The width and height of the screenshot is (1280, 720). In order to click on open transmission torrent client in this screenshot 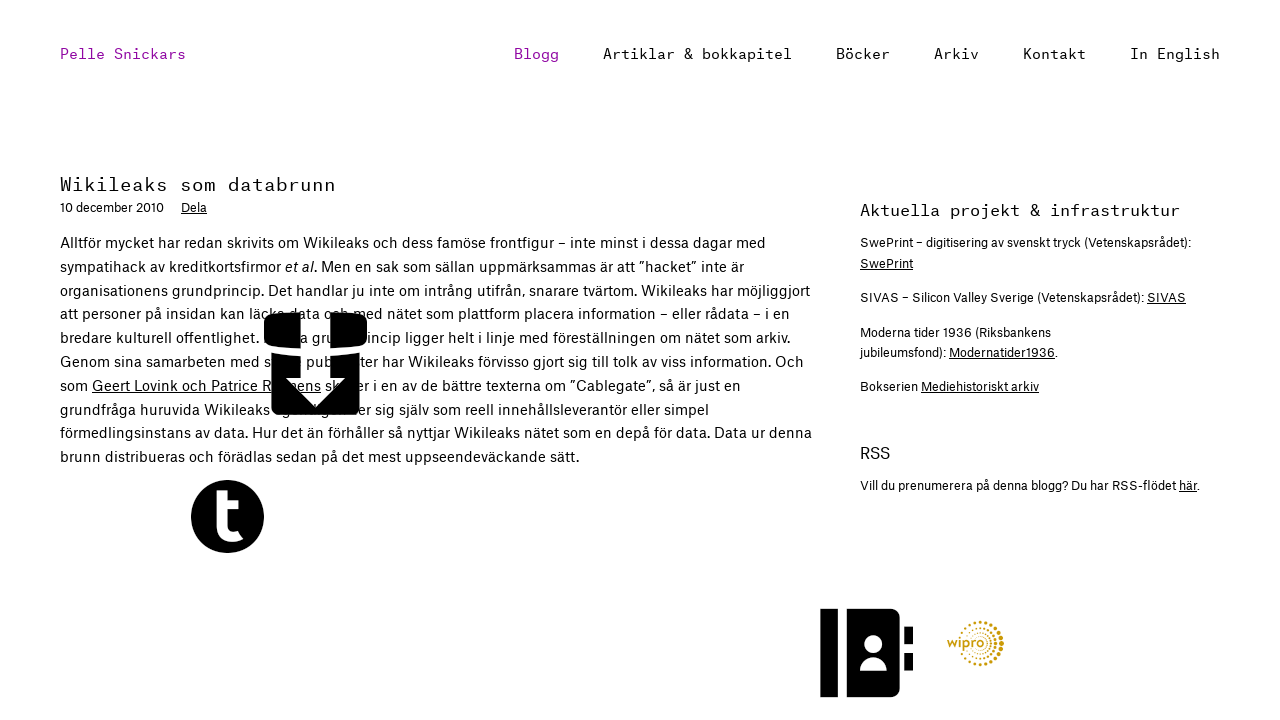, I will do `click(315, 363)`.